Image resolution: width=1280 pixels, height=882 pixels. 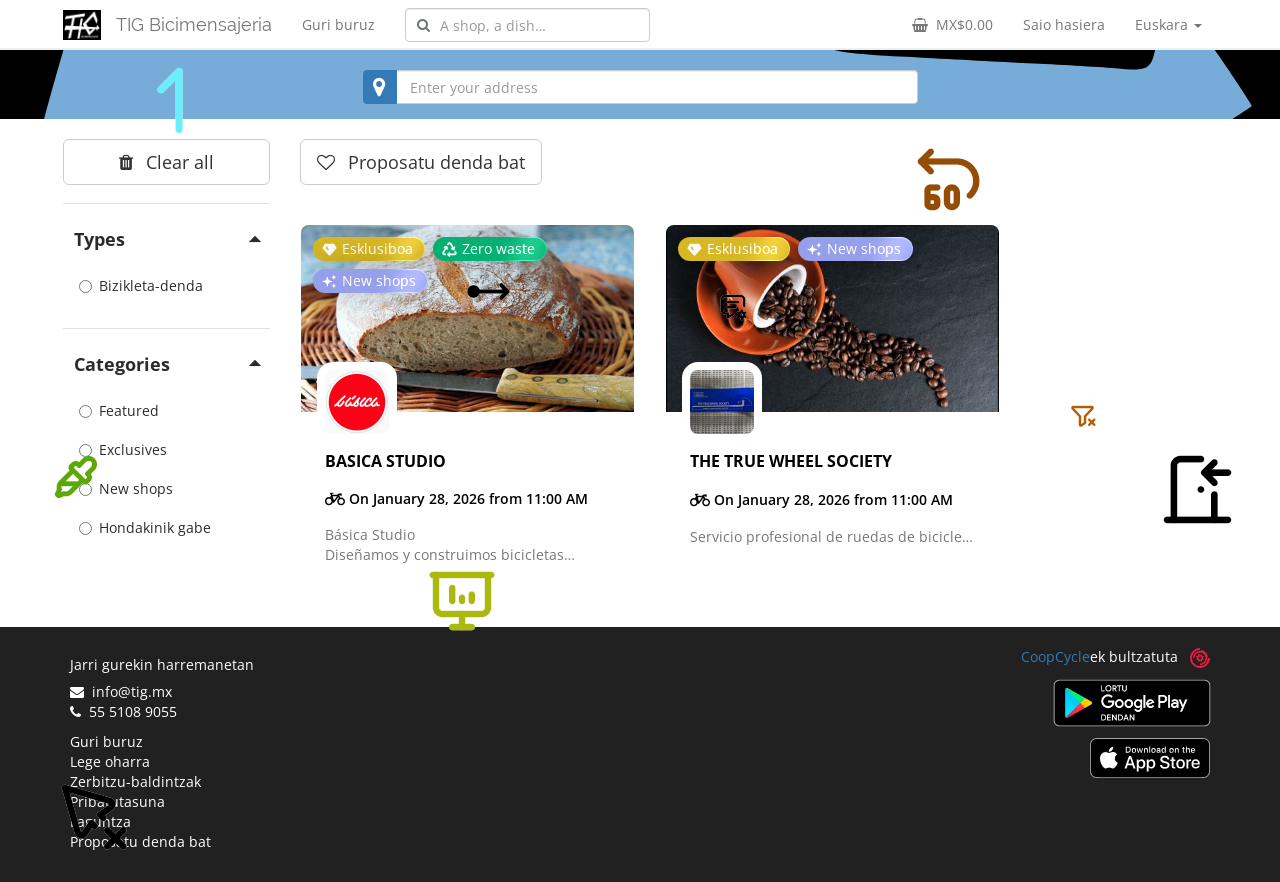 I want to click on disable cursor or pointer functionality, so click(x=91, y=814).